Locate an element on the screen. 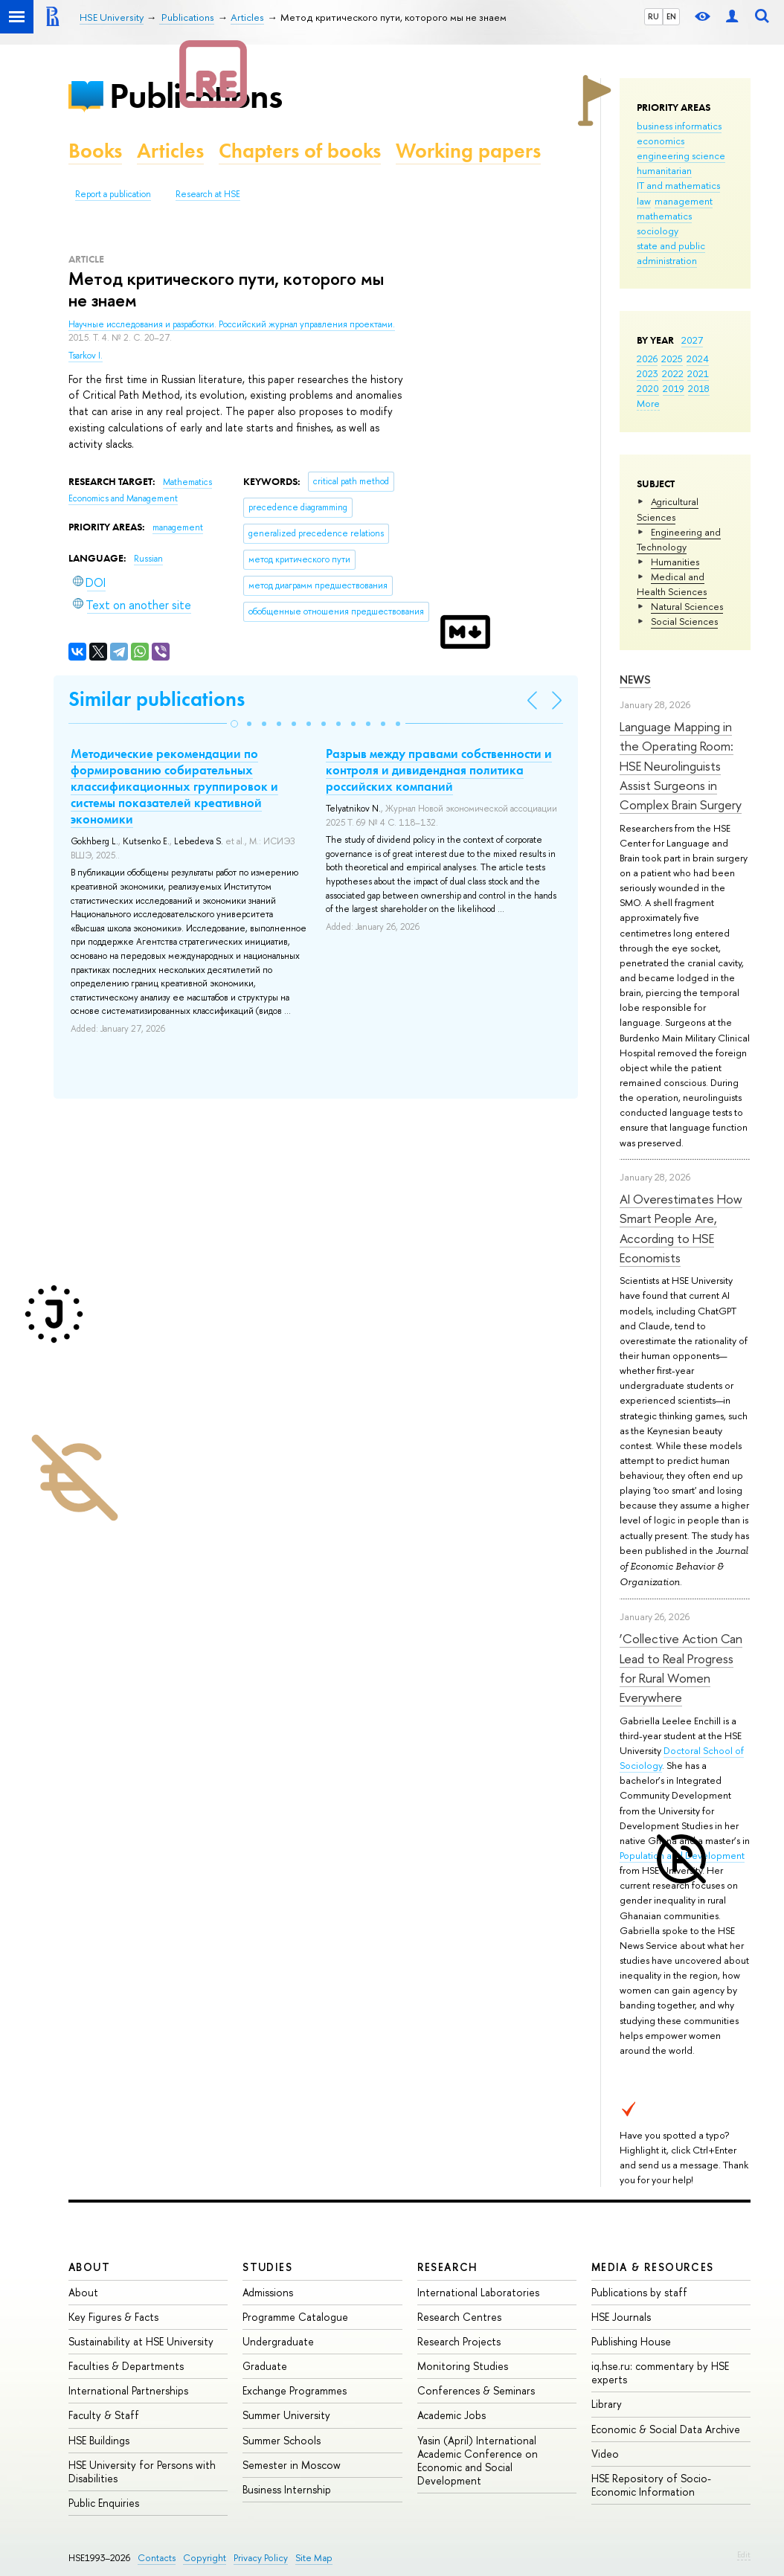  indicates euro payment is unavailable is located at coordinates (74, 1477).